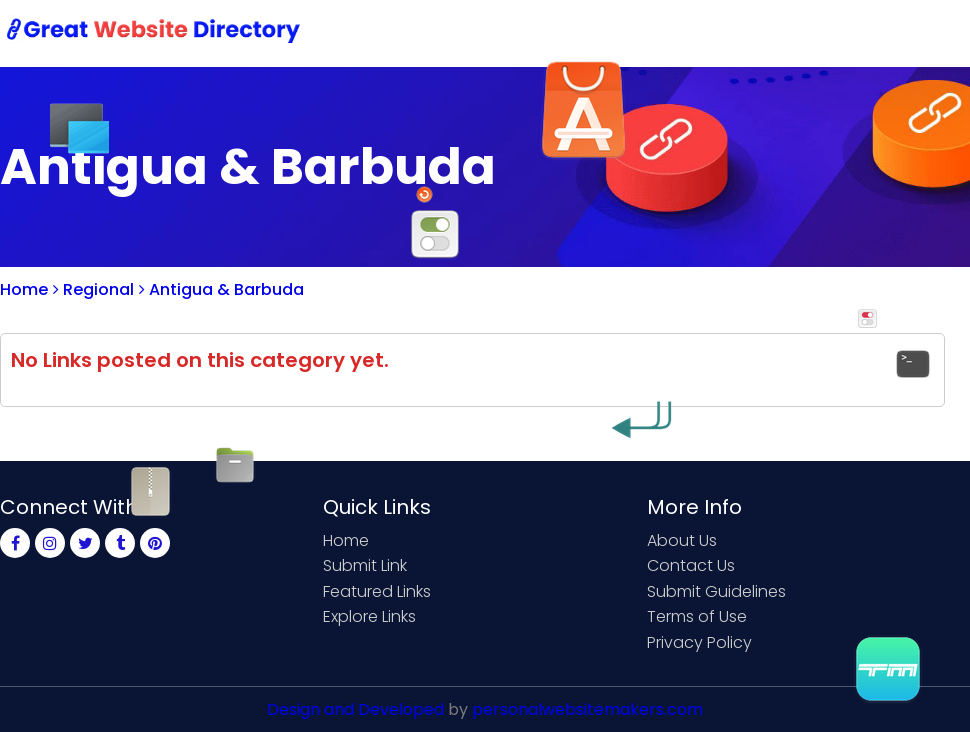 This screenshot has width=970, height=732. What do you see at coordinates (888, 669) in the screenshot?
I see `launch trackmania racing game` at bounding box center [888, 669].